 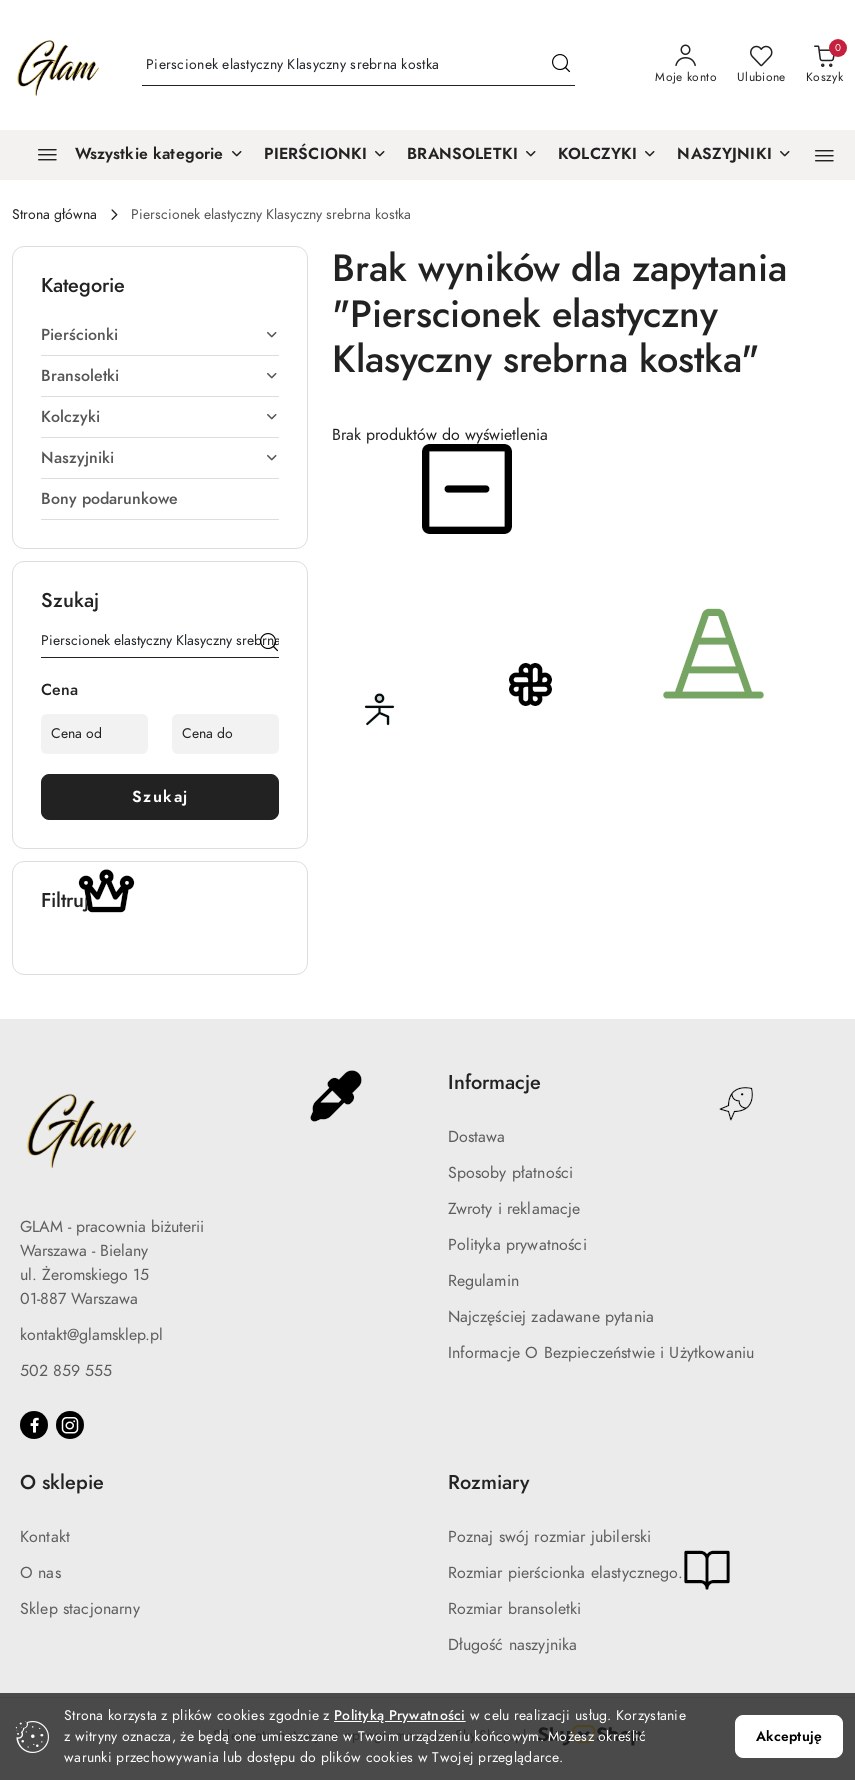 I want to click on access tai chi or meditation exercises, so click(x=379, y=710).